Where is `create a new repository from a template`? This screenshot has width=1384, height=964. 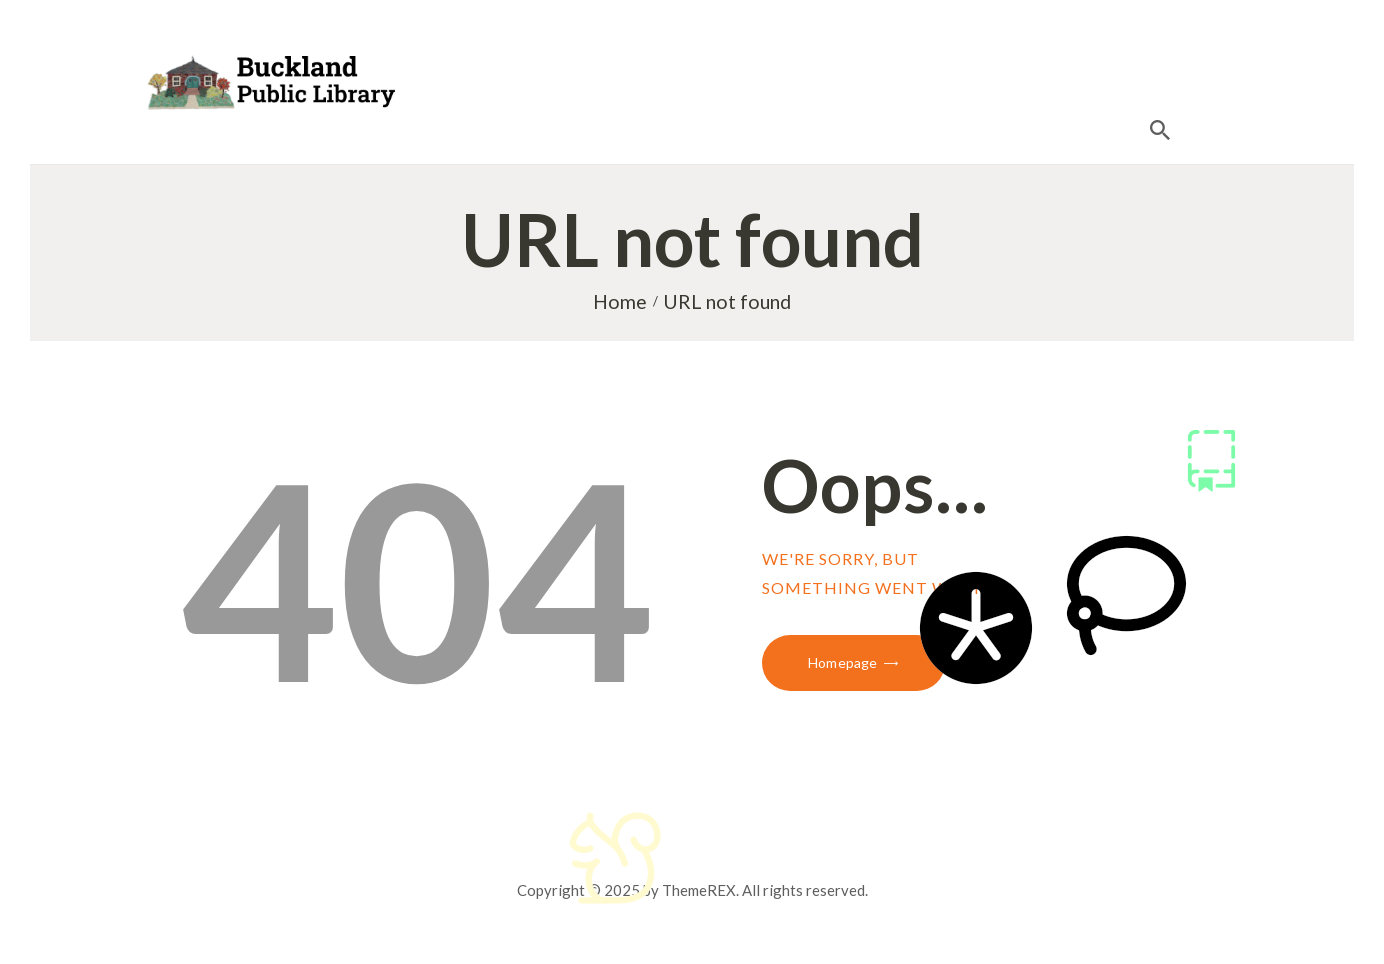 create a new repository from a template is located at coordinates (1211, 461).